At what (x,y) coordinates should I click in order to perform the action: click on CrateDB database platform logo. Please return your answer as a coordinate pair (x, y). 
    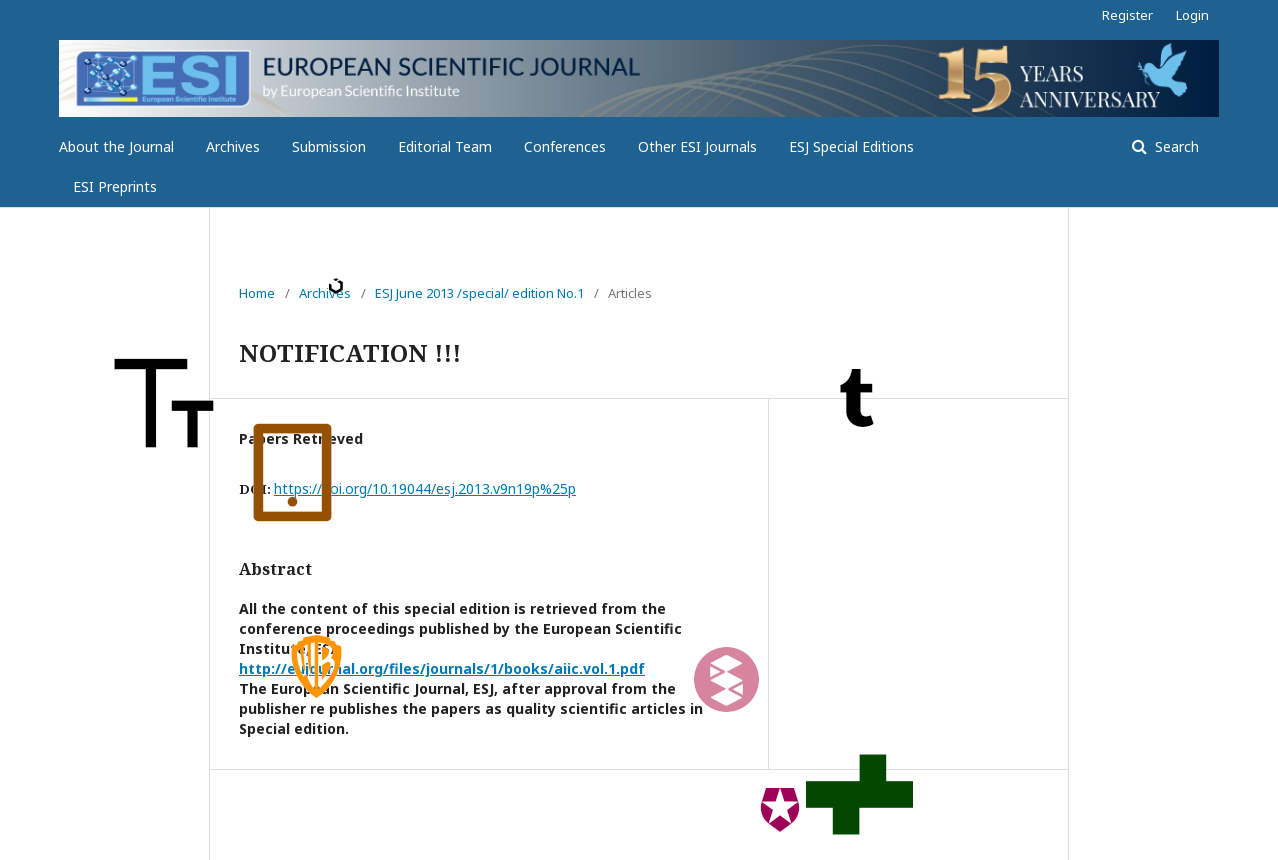
    Looking at the image, I should click on (859, 794).